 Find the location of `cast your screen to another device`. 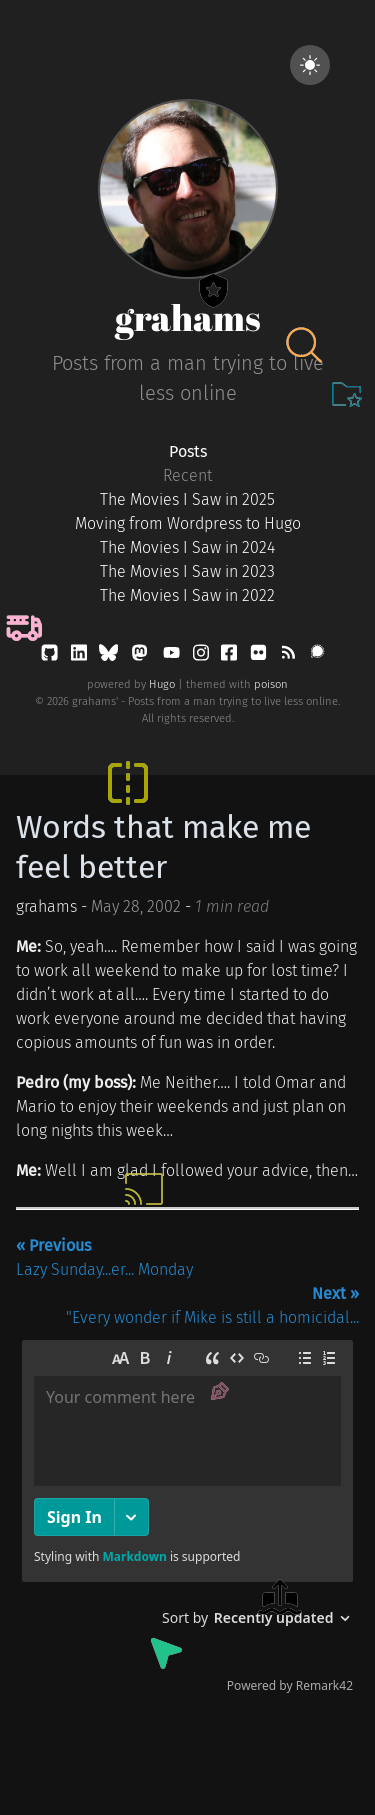

cast your screen to another device is located at coordinates (144, 1189).